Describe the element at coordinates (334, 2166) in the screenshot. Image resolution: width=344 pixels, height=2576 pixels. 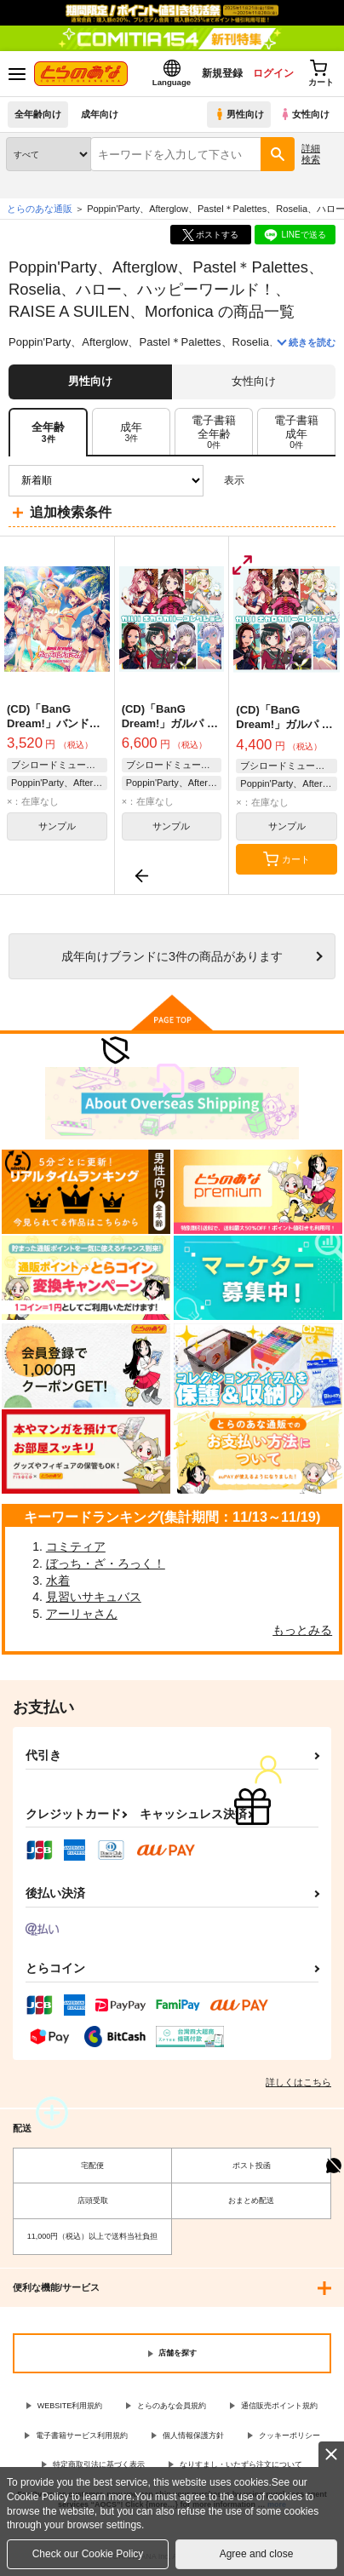
I see `mute or disable chat notifications` at that location.